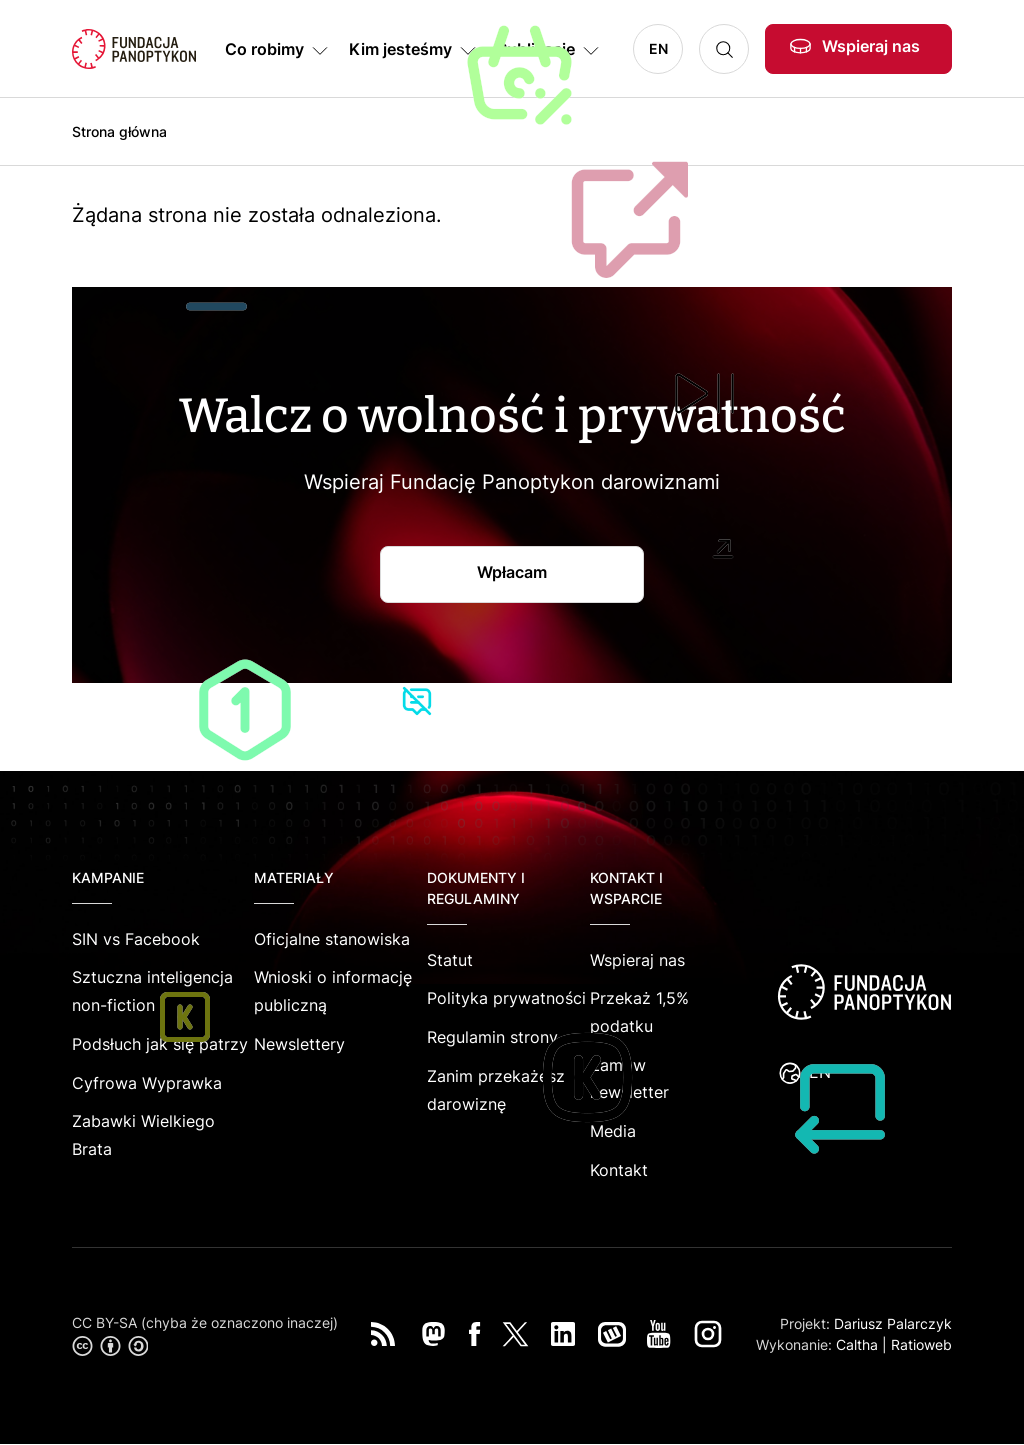 This screenshot has height=1445, width=1024. I want to click on decrease quantity or value, so click(216, 306).